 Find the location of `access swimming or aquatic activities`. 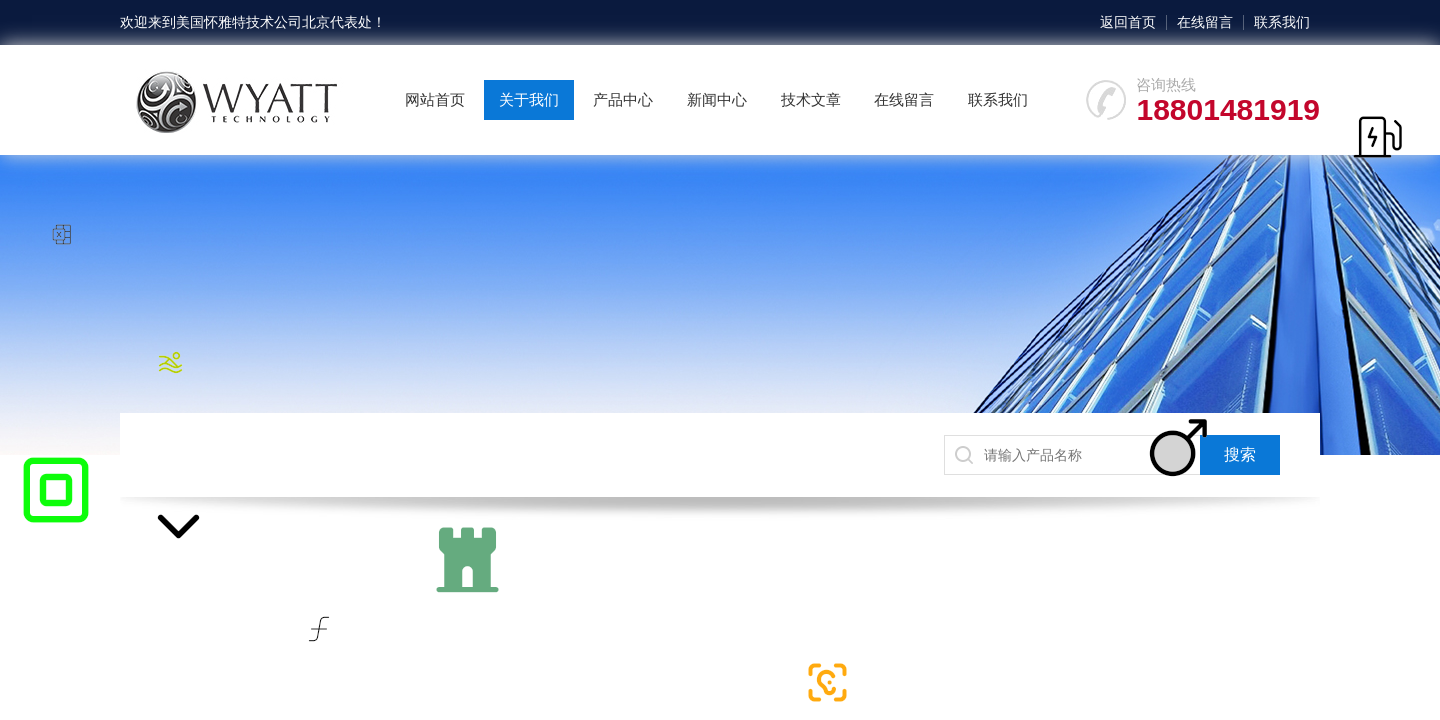

access swimming or aquatic activities is located at coordinates (170, 362).